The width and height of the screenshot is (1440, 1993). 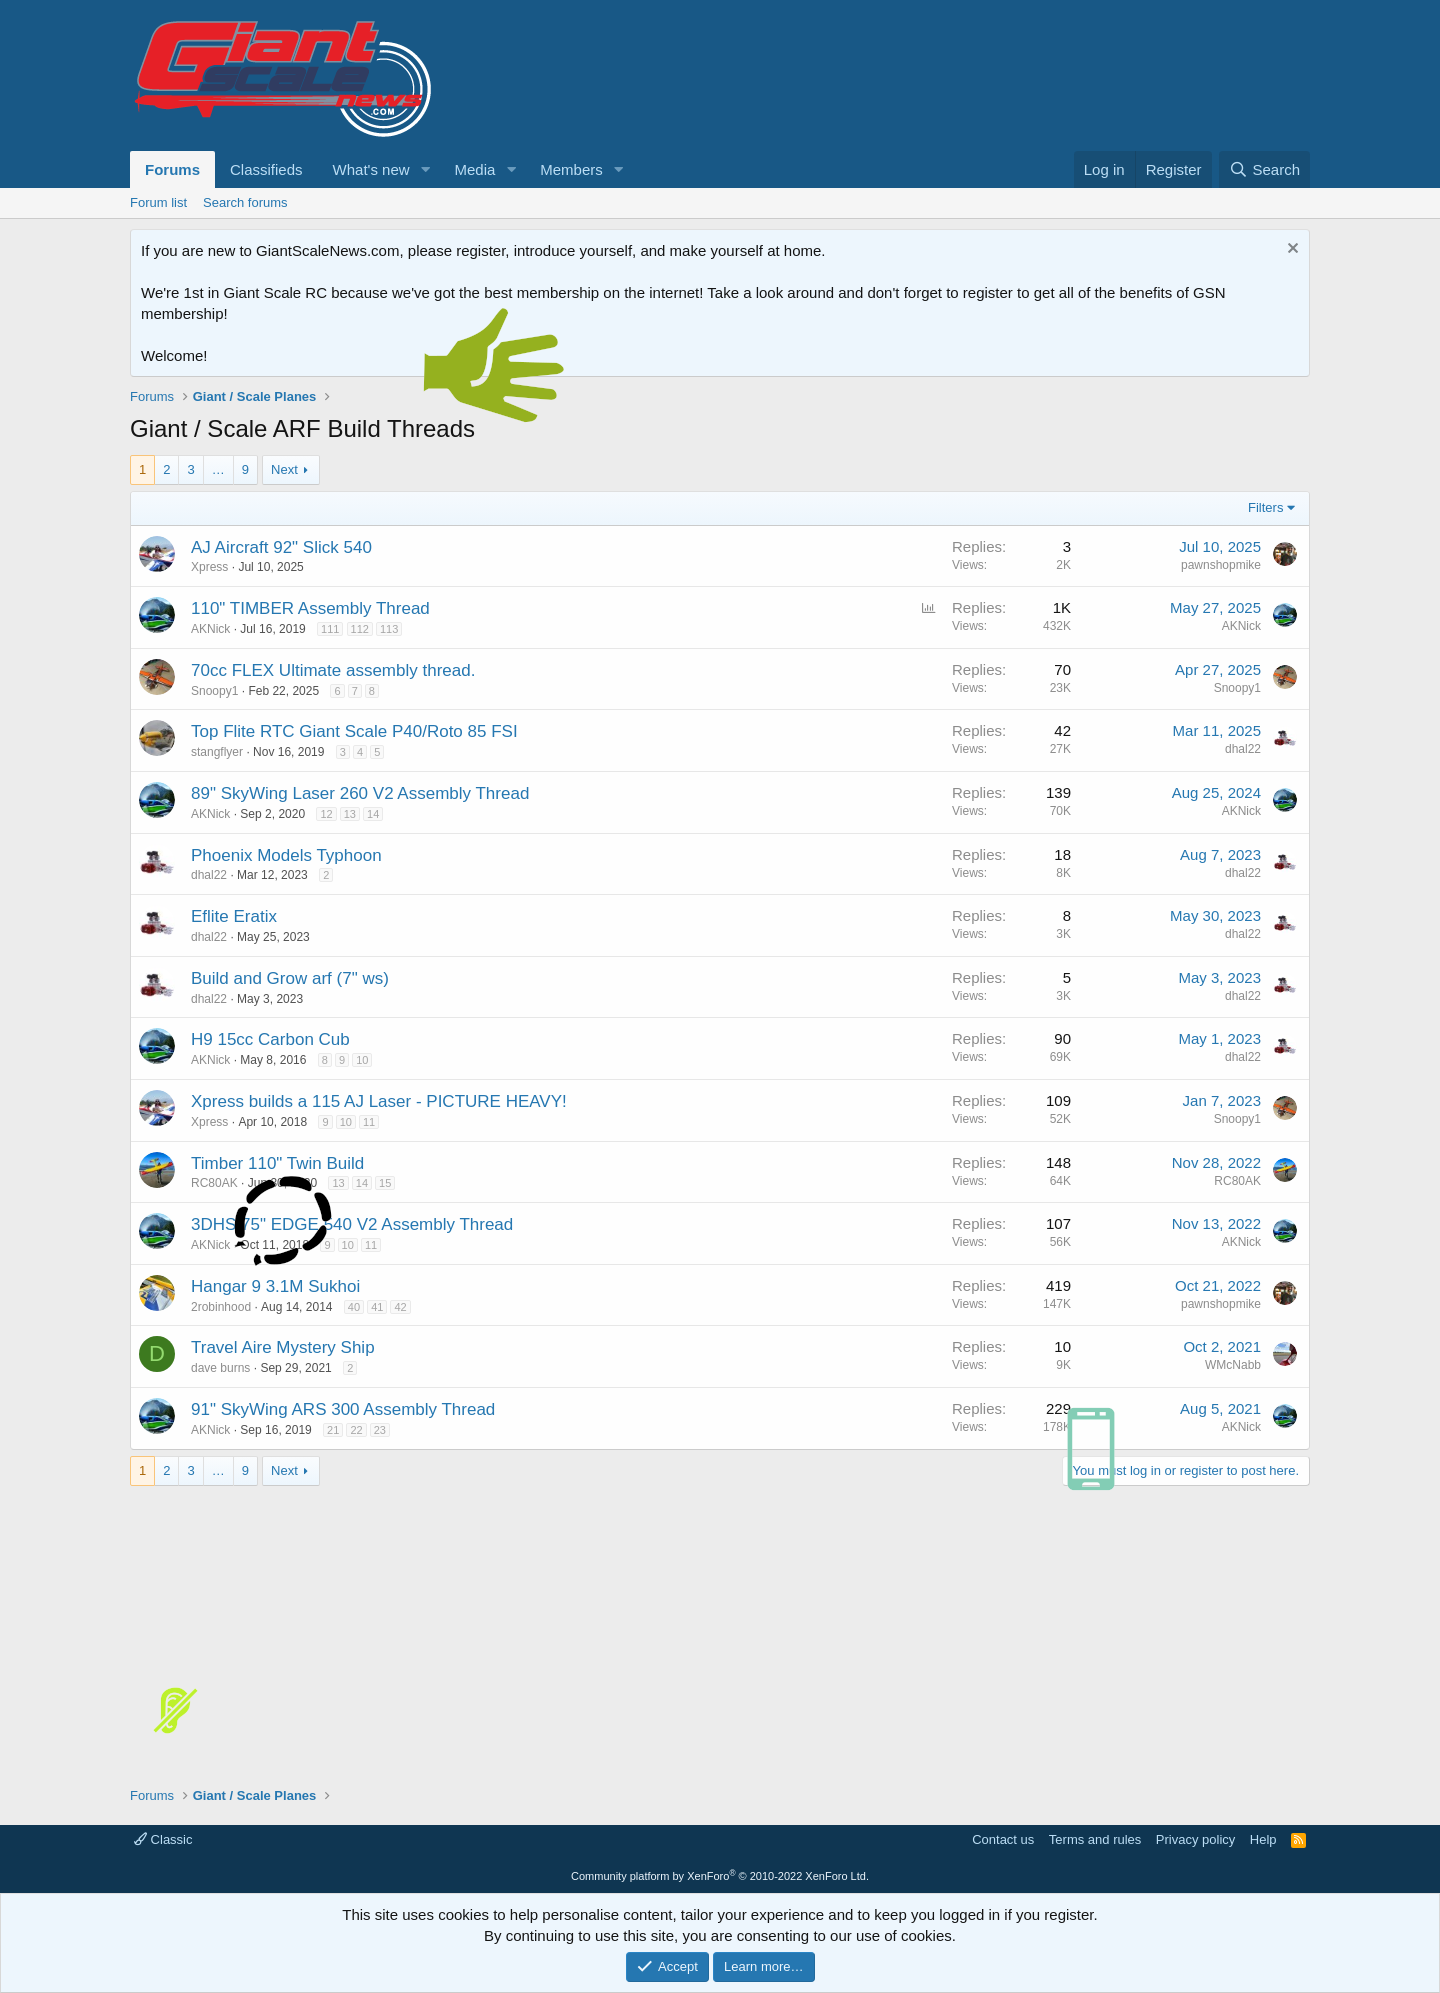 I want to click on indicates loading or processing in progress, so click(x=283, y=1221).